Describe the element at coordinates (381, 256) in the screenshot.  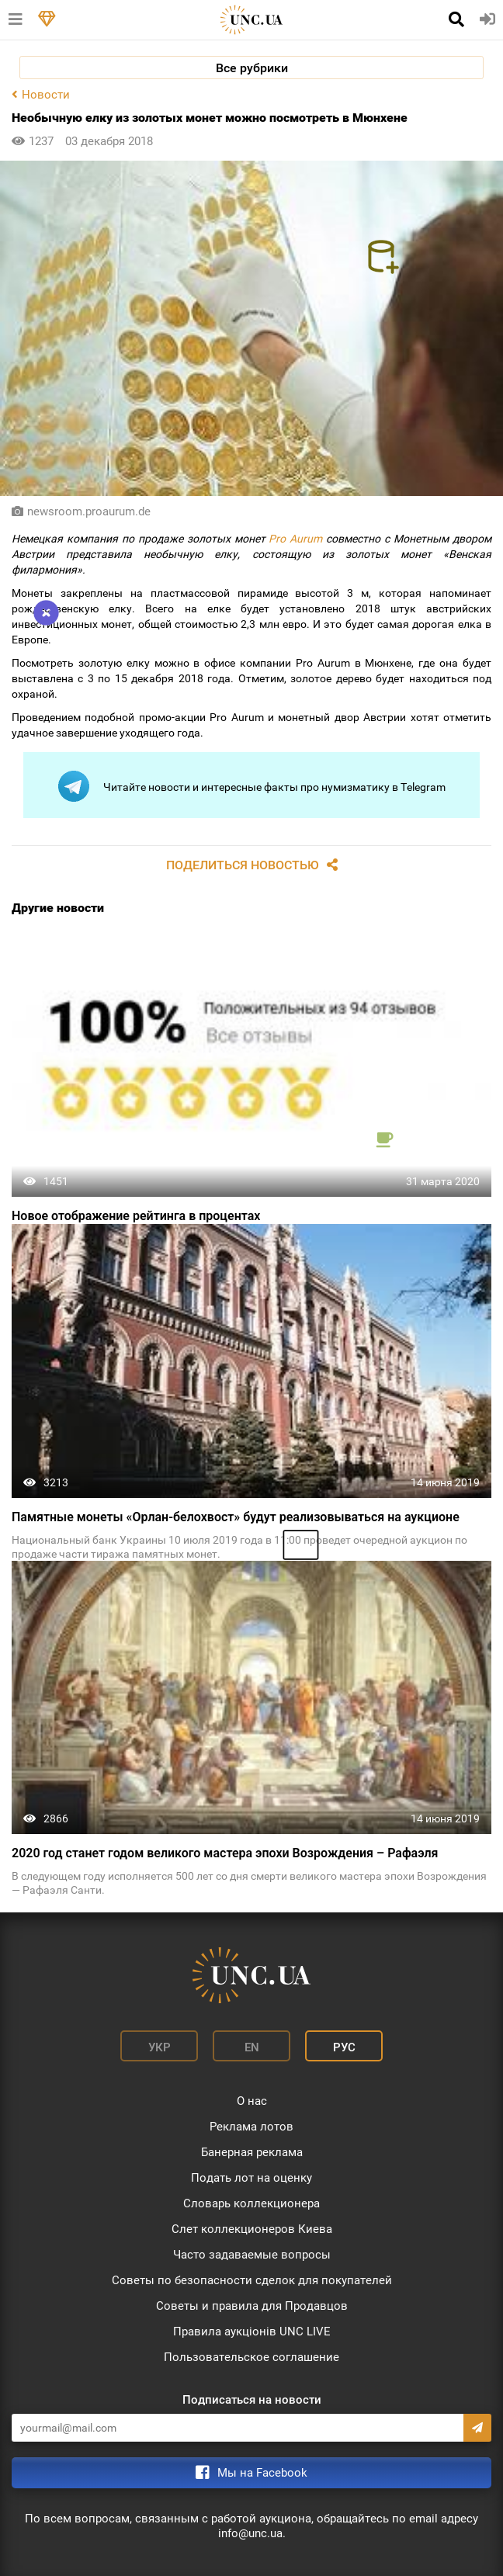
I see `add a new database or storage container` at that location.